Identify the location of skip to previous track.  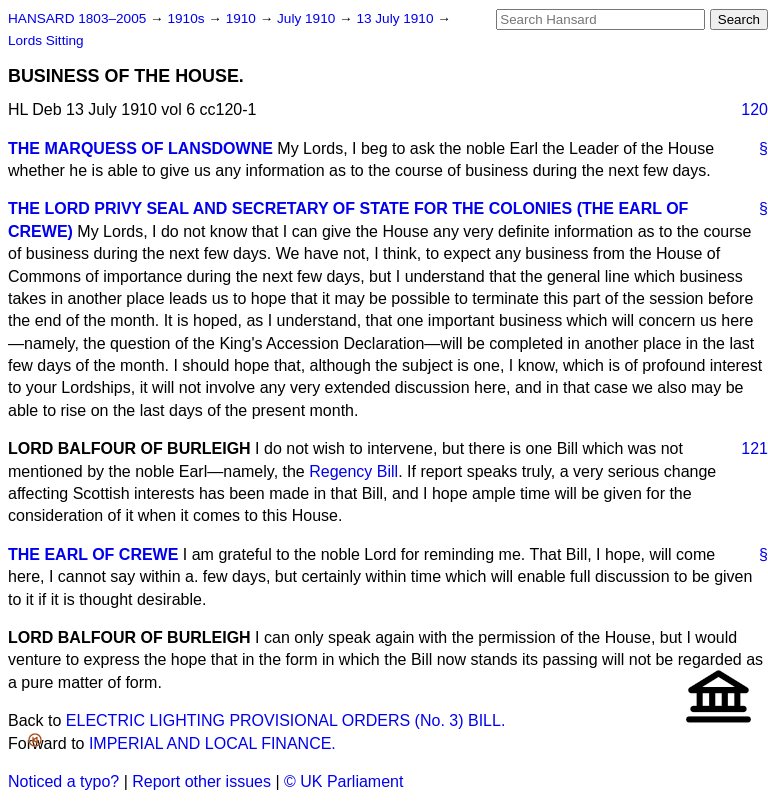
(35, 740).